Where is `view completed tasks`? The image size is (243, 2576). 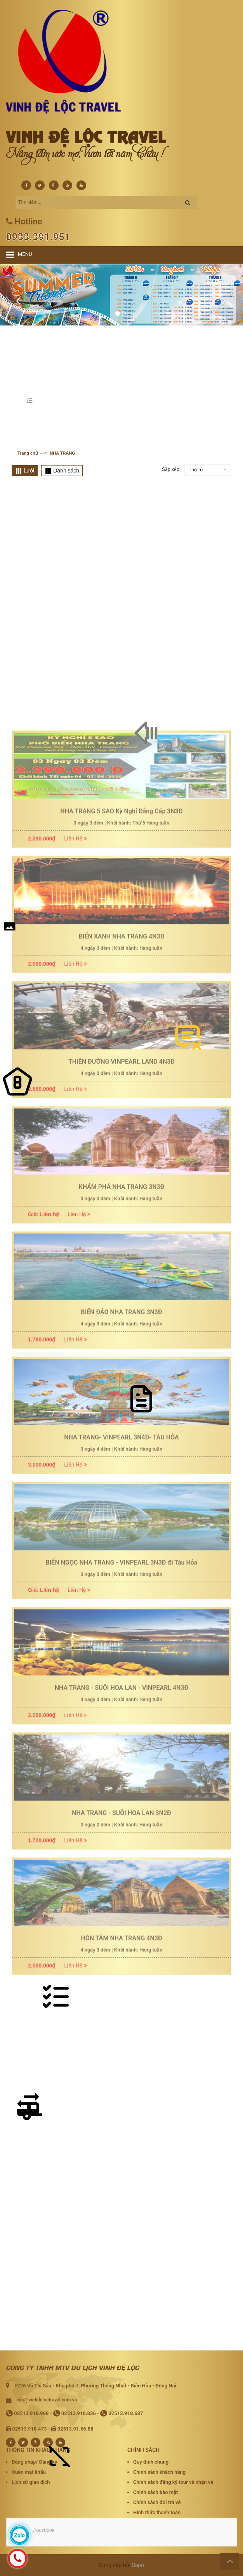 view completed tasks is located at coordinates (56, 1997).